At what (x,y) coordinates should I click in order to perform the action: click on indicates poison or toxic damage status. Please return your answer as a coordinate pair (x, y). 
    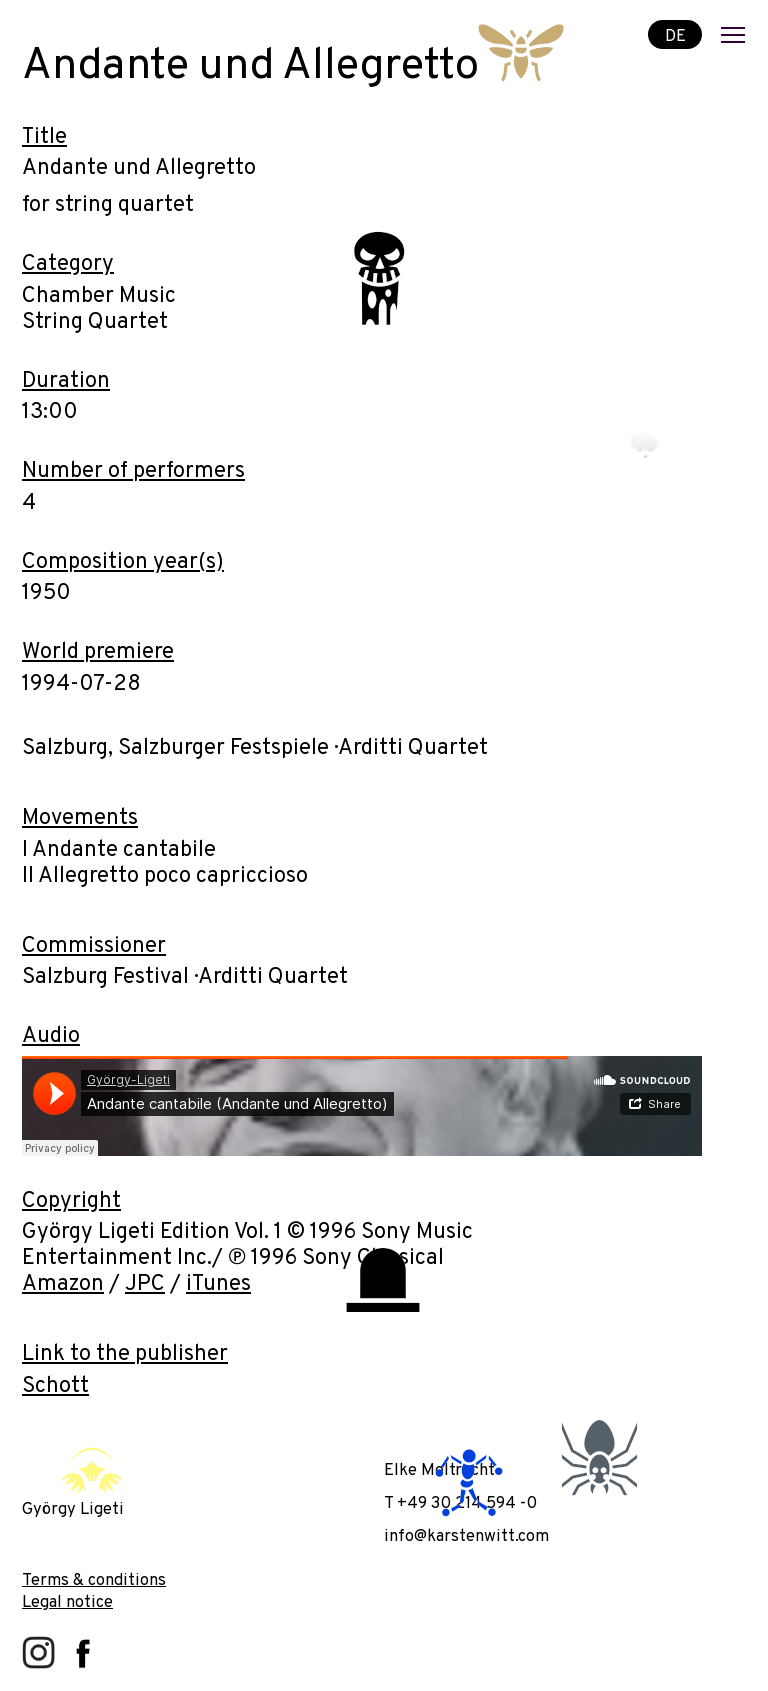
    Looking at the image, I should click on (377, 277).